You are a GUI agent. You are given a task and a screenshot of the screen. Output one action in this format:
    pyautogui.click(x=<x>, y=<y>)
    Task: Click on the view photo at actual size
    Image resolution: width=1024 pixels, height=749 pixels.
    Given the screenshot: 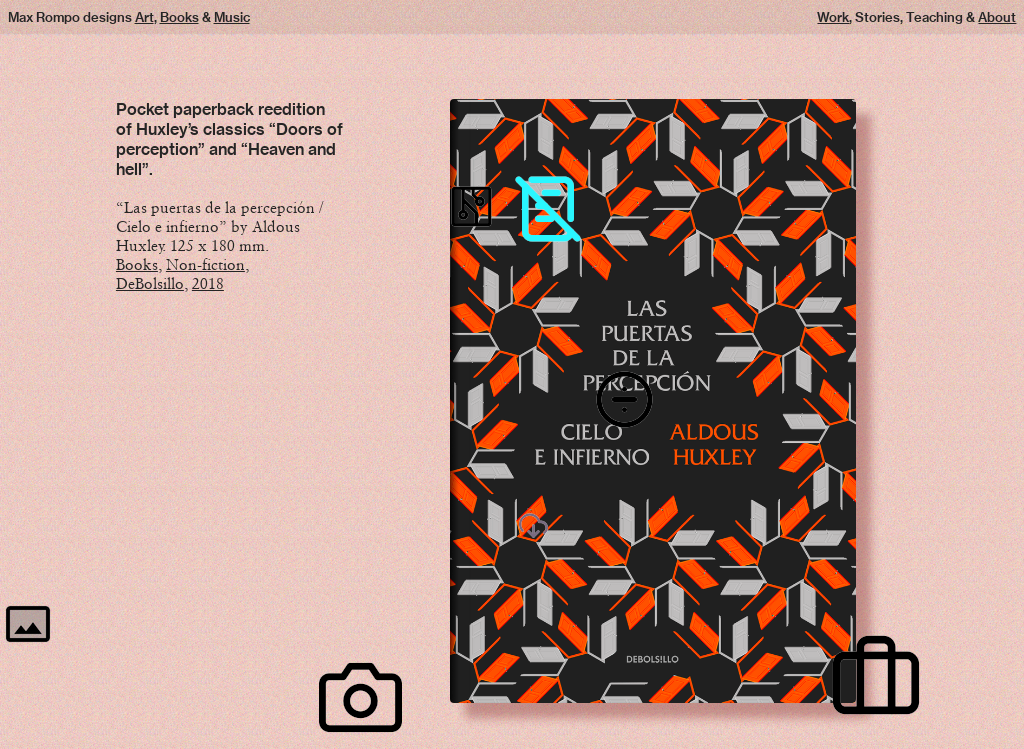 What is the action you would take?
    pyautogui.click(x=28, y=624)
    